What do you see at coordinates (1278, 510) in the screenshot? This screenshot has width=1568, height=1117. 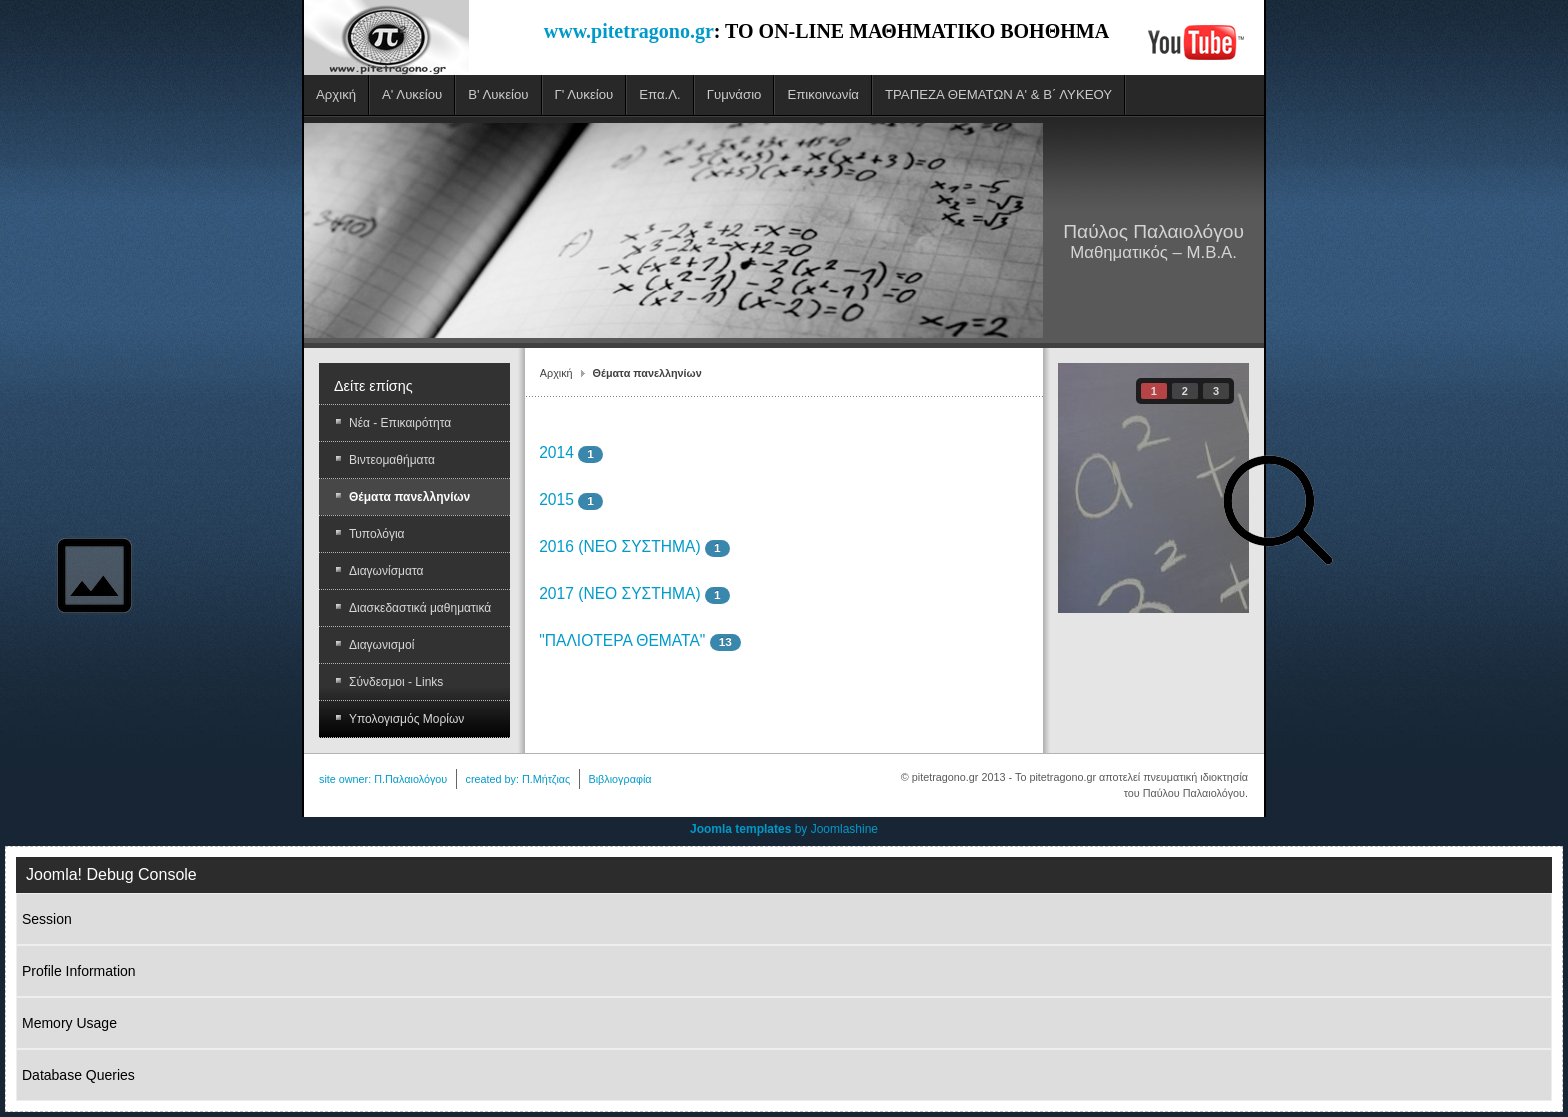 I see `search for content or items` at bounding box center [1278, 510].